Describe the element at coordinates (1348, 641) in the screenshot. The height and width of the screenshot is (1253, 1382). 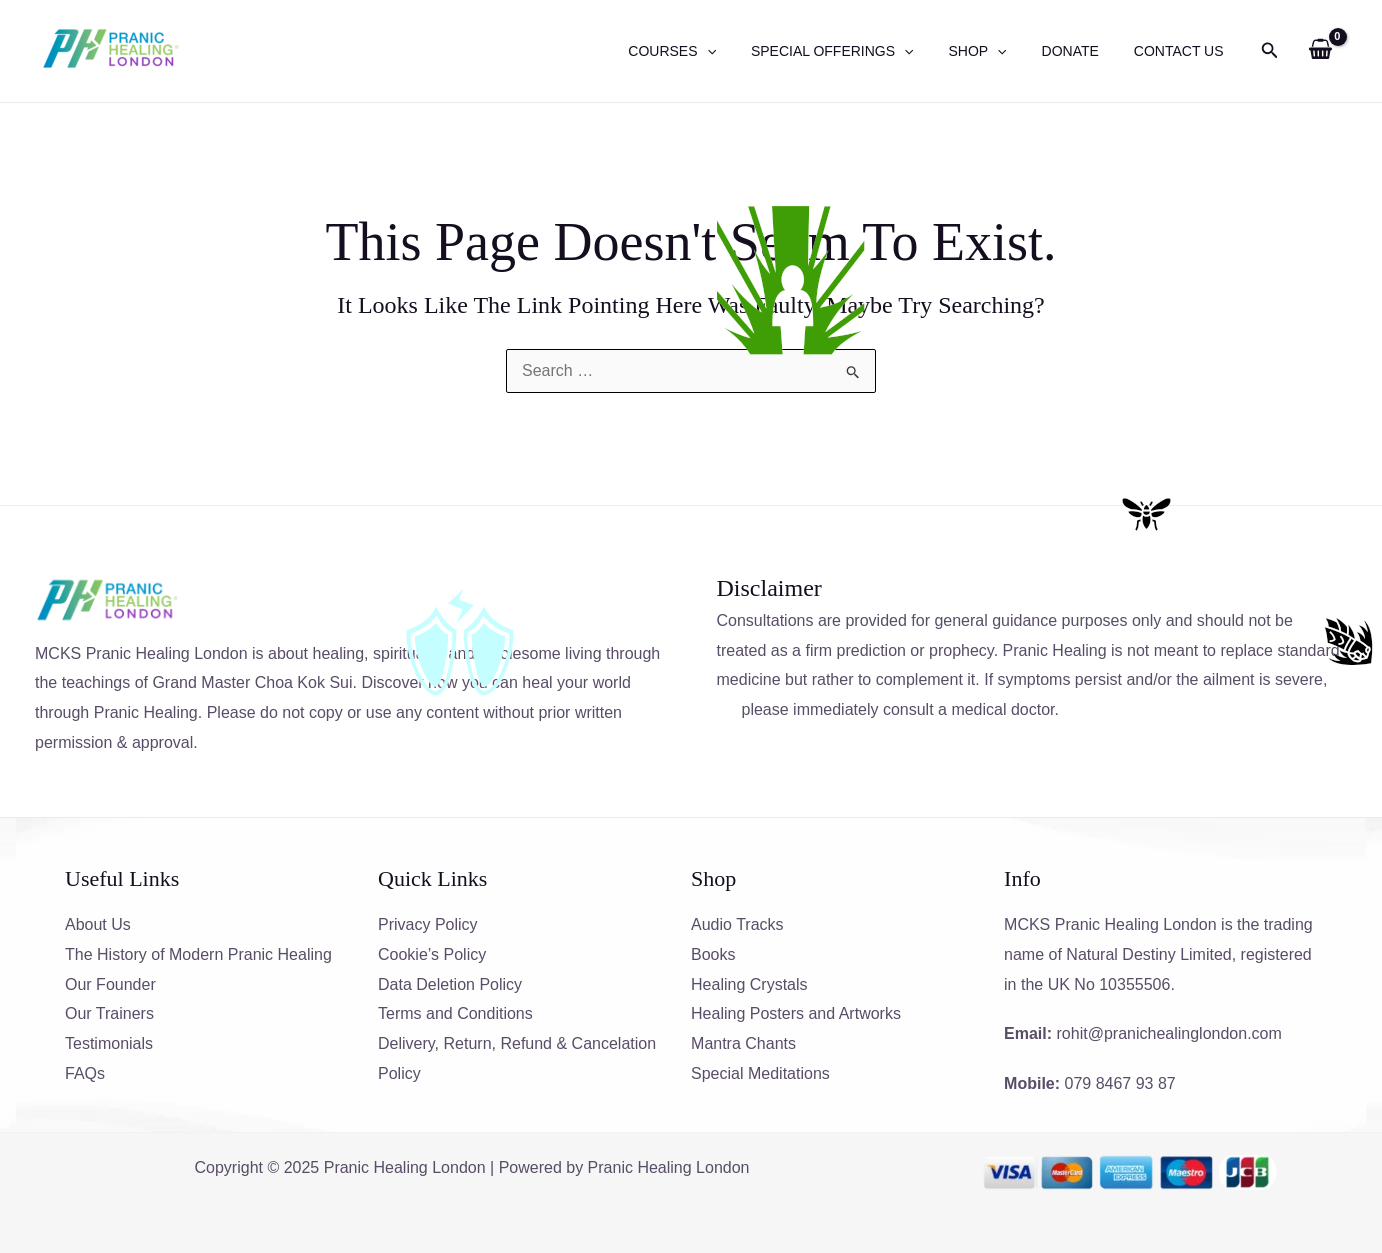
I see `activate armor-piercing attack ability` at that location.